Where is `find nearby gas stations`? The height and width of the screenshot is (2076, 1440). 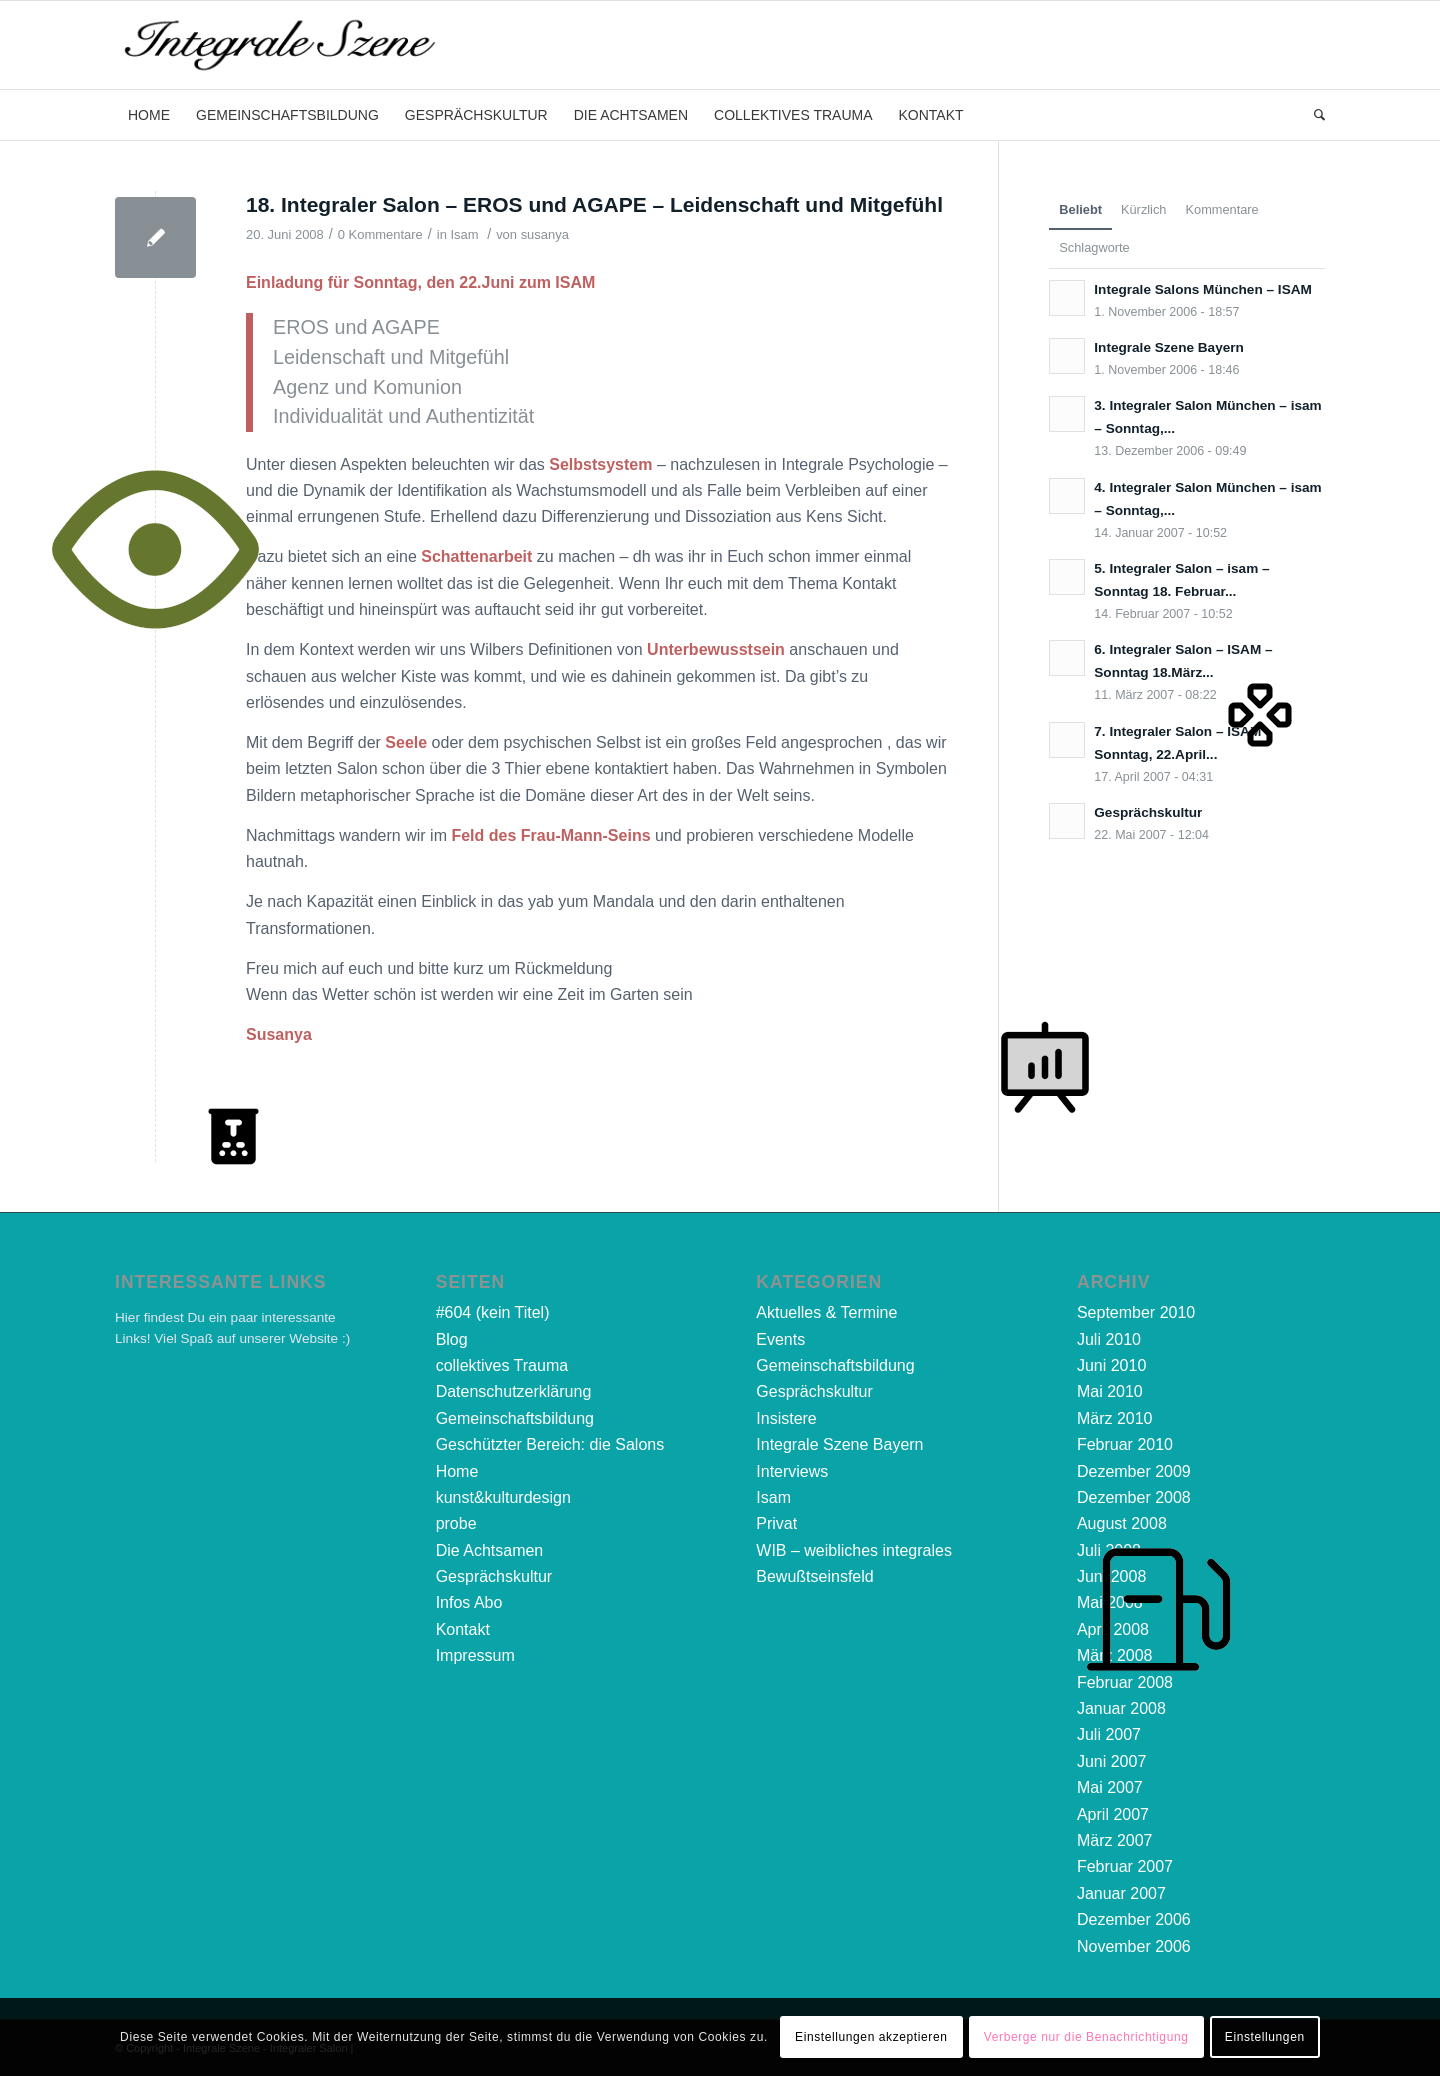 find nearby gas stations is located at coordinates (1153, 1609).